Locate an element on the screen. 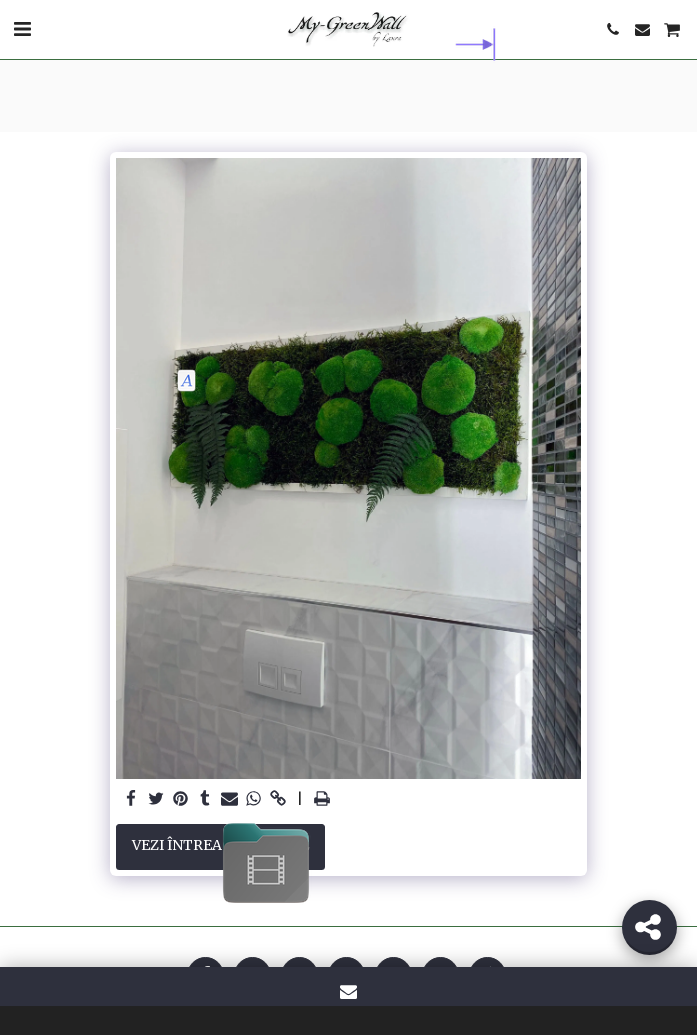  open a font file is located at coordinates (186, 380).